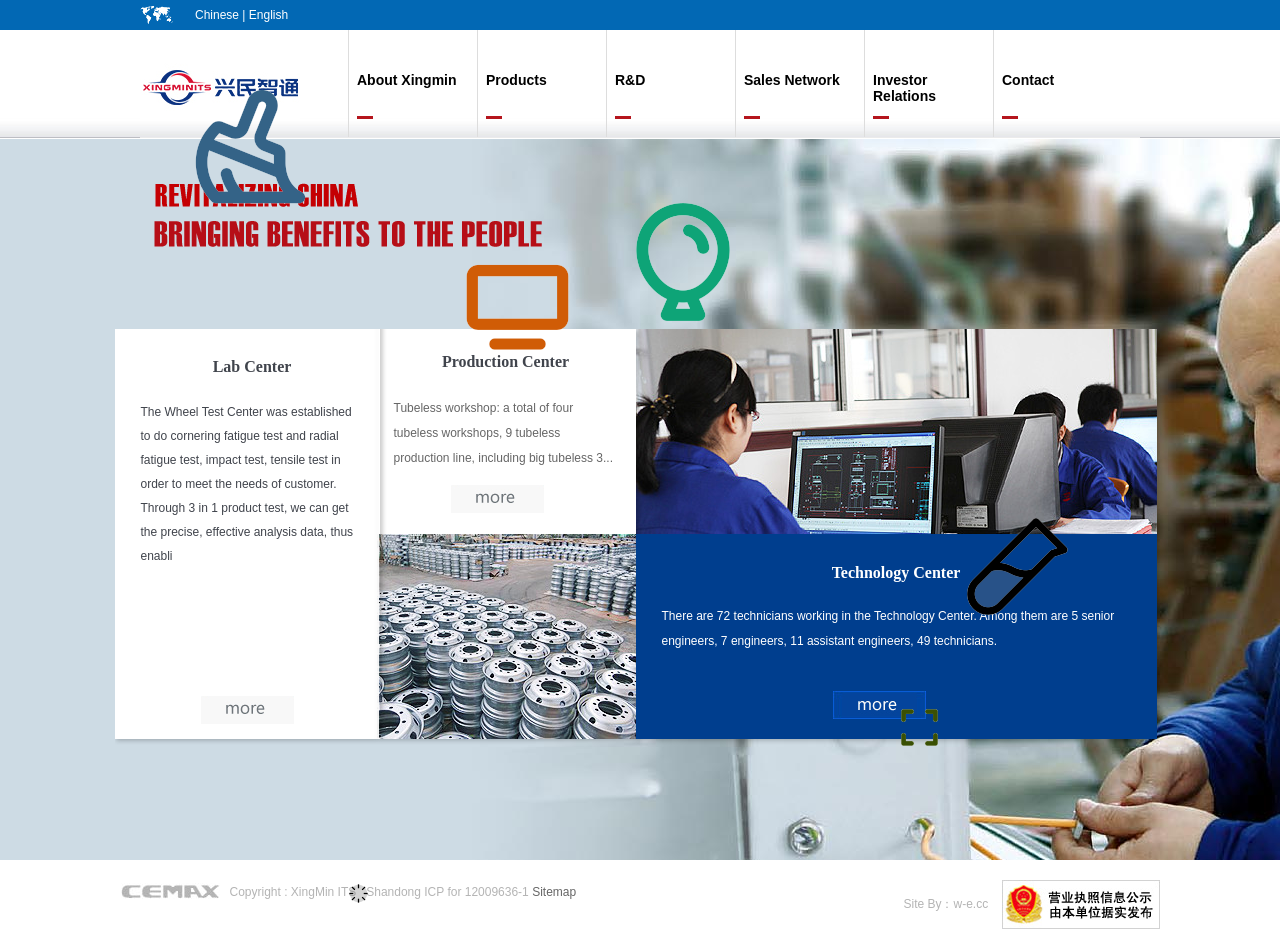 The image size is (1280, 949). Describe the element at coordinates (358, 893) in the screenshot. I see `indicates content is loading` at that location.